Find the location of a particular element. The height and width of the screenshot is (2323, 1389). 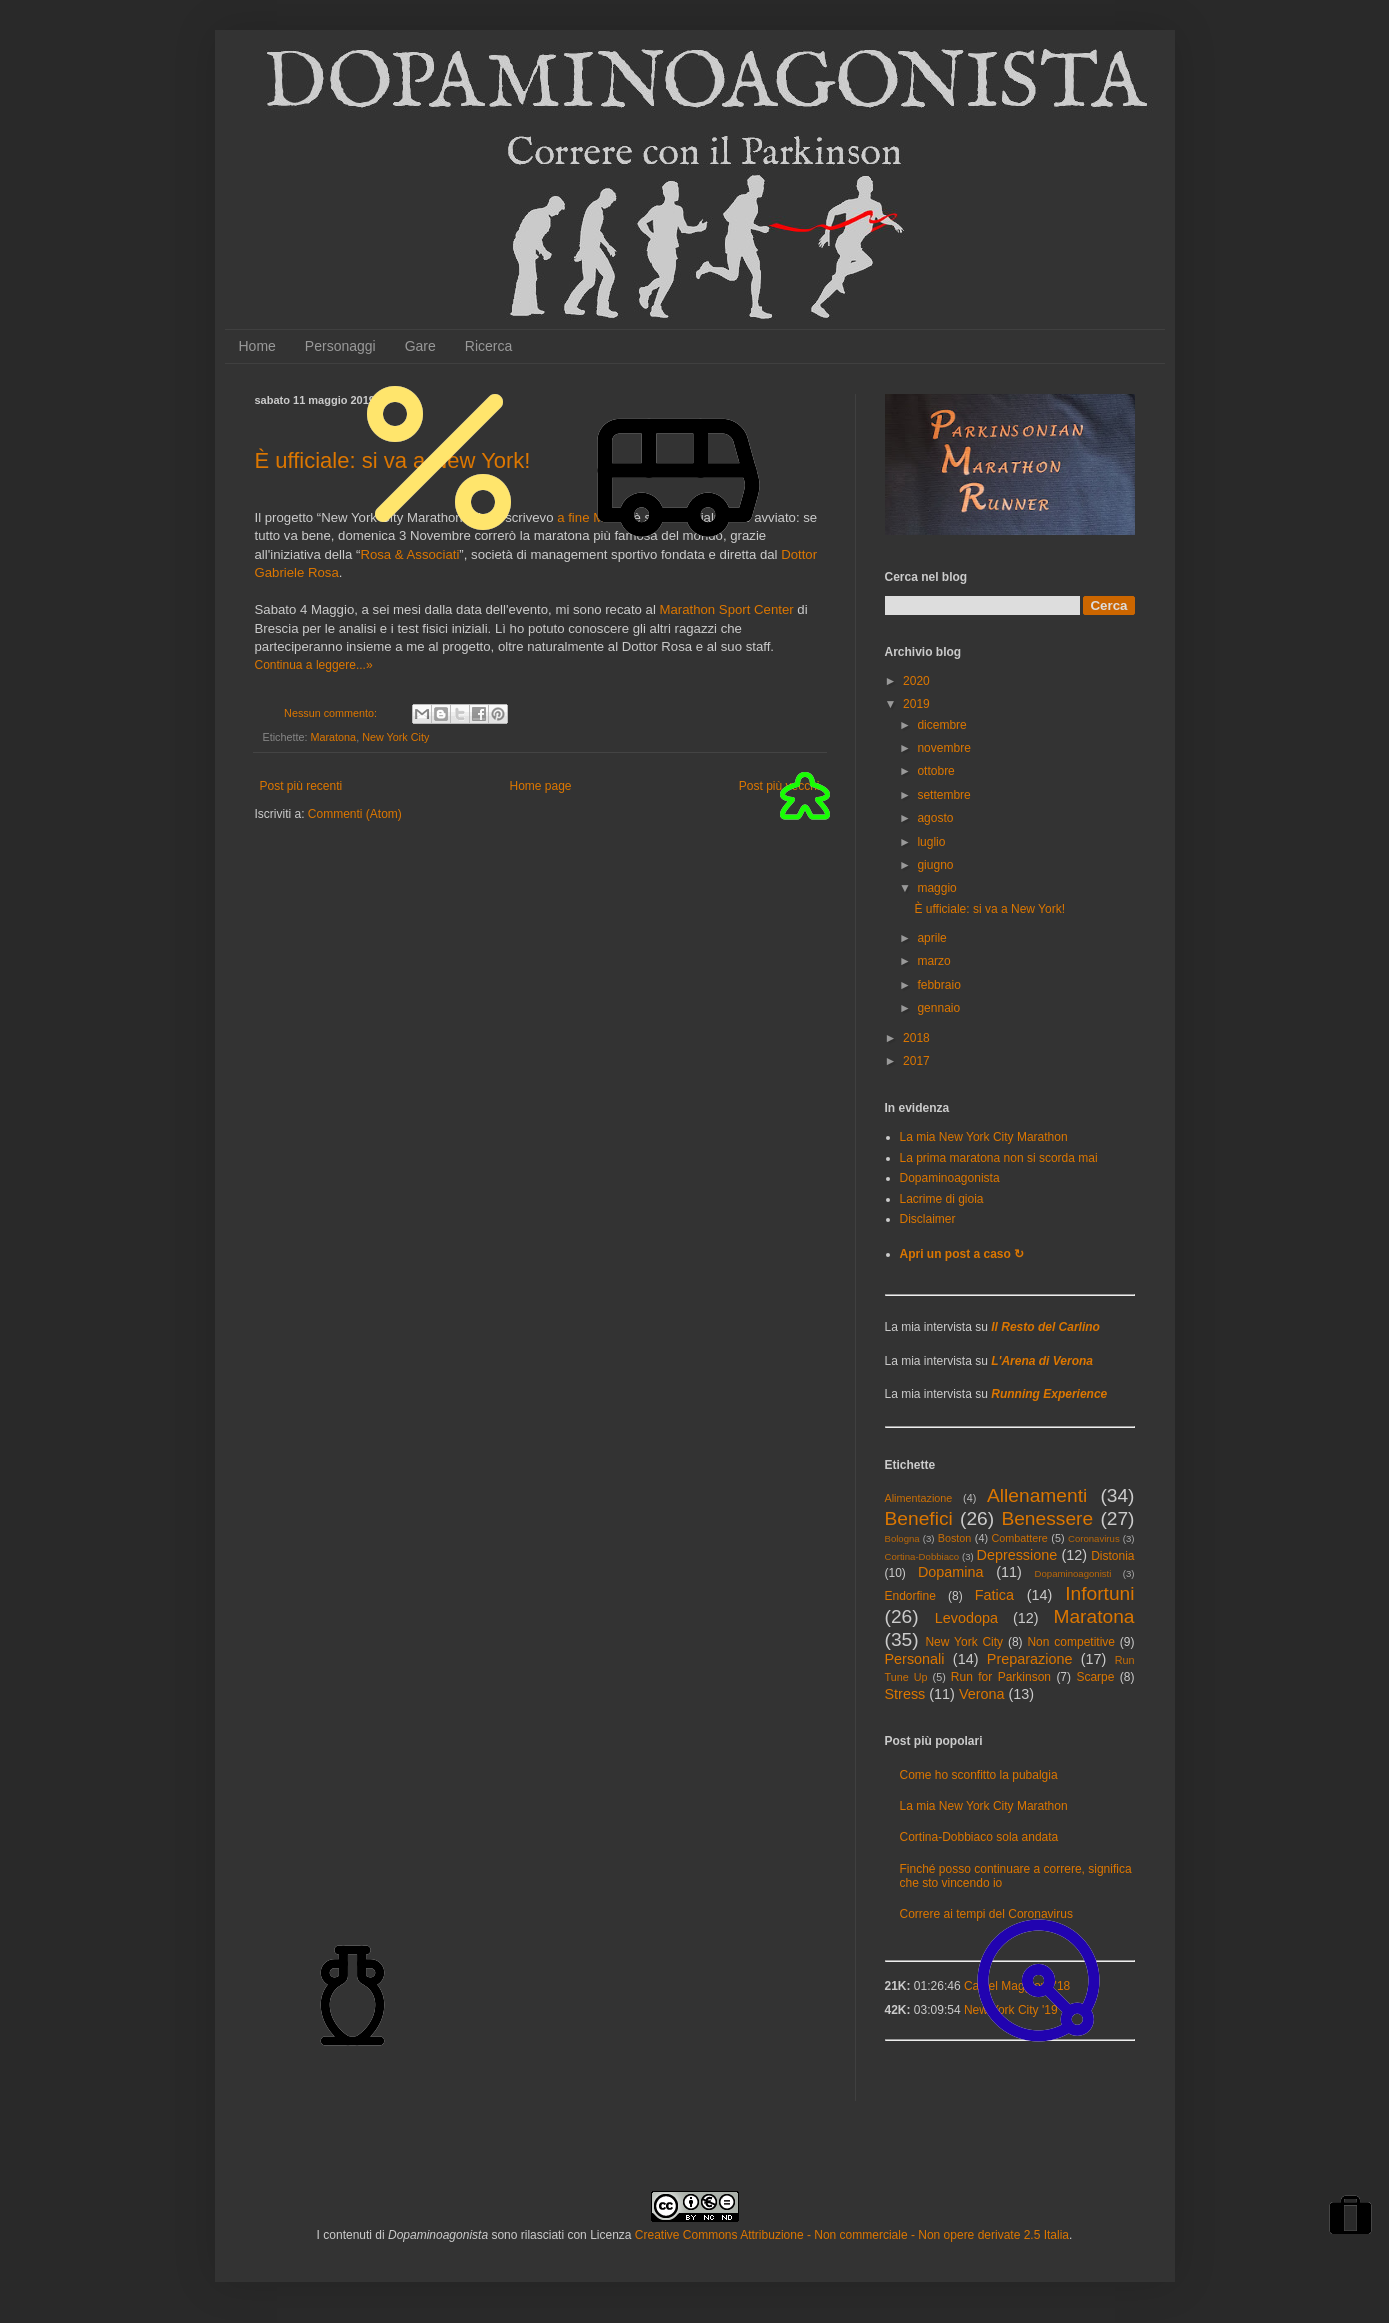

access board game or tabletop gaming features is located at coordinates (805, 797).